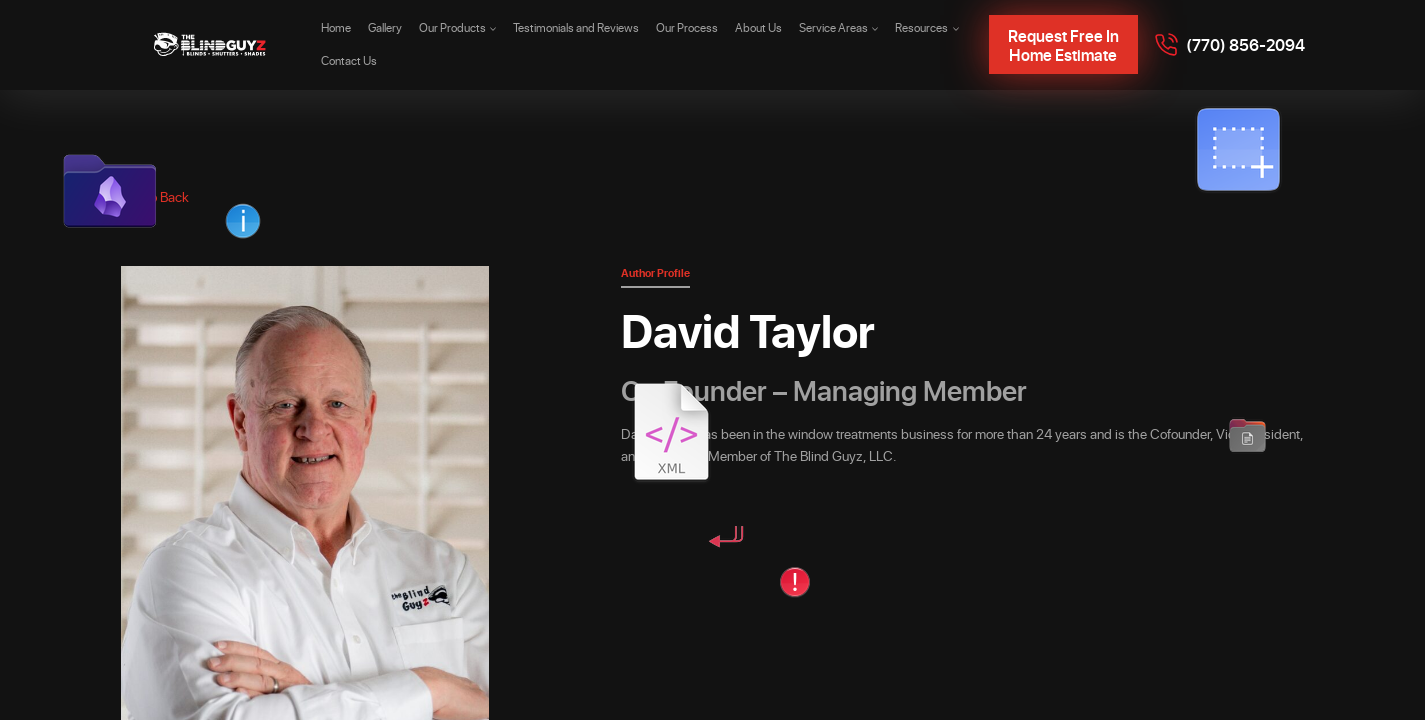 Image resolution: width=1425 pixels, height=720 pixels. What do you see at coordinates (243, 221) in the screenshot?
I see `indicates informational message or tip` at bounding box center [243, 221].